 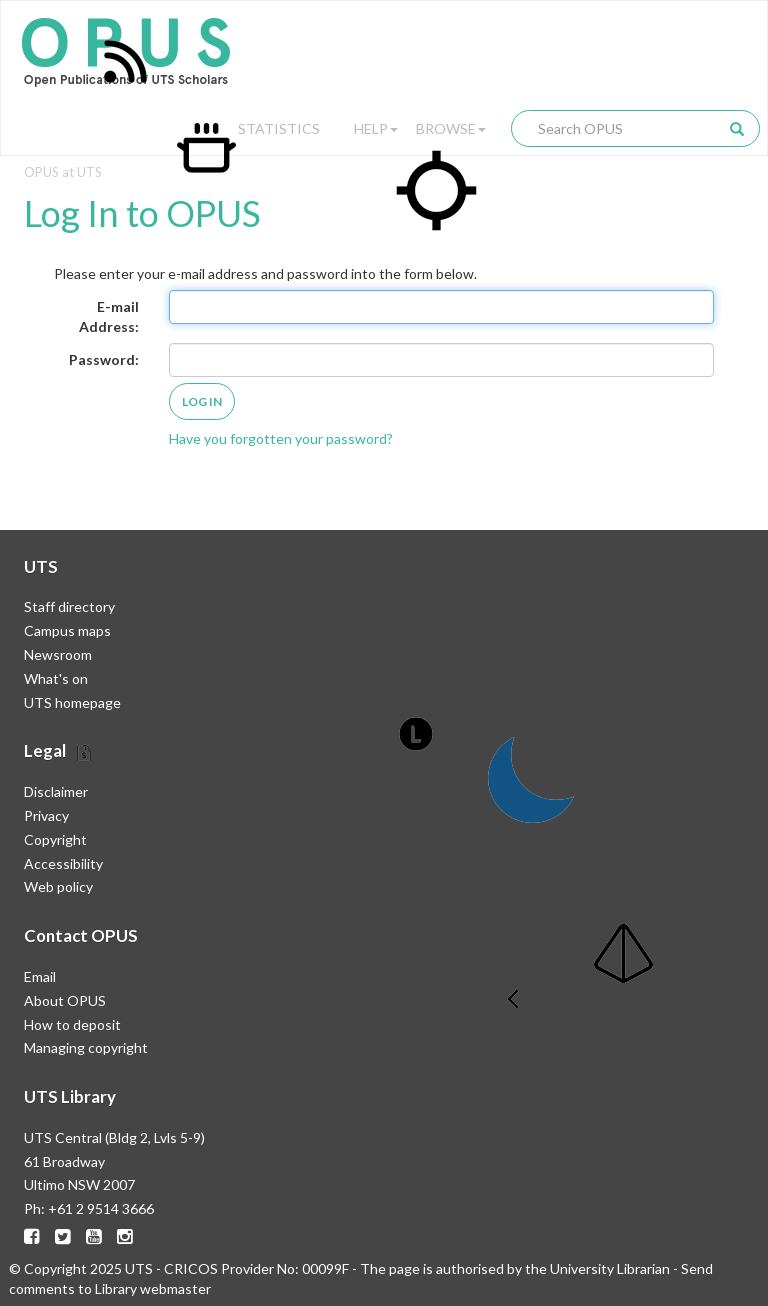 What do you see at coordinates (623, 953) in the screenshot?
I see `access 3D modeling or rendering tools` at bounding box center [623, 953].